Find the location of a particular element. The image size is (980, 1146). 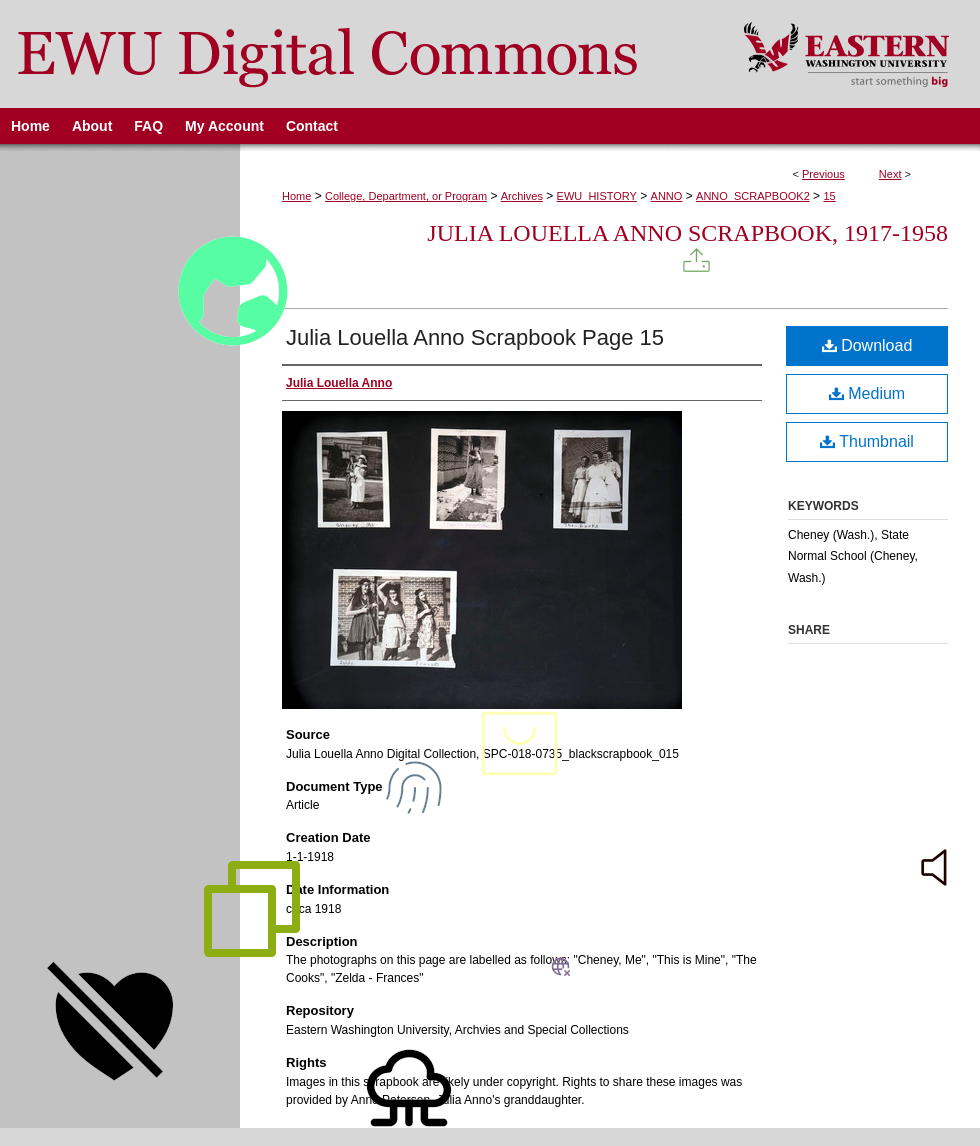

upload a file or document is located at coordinates (696, 261).